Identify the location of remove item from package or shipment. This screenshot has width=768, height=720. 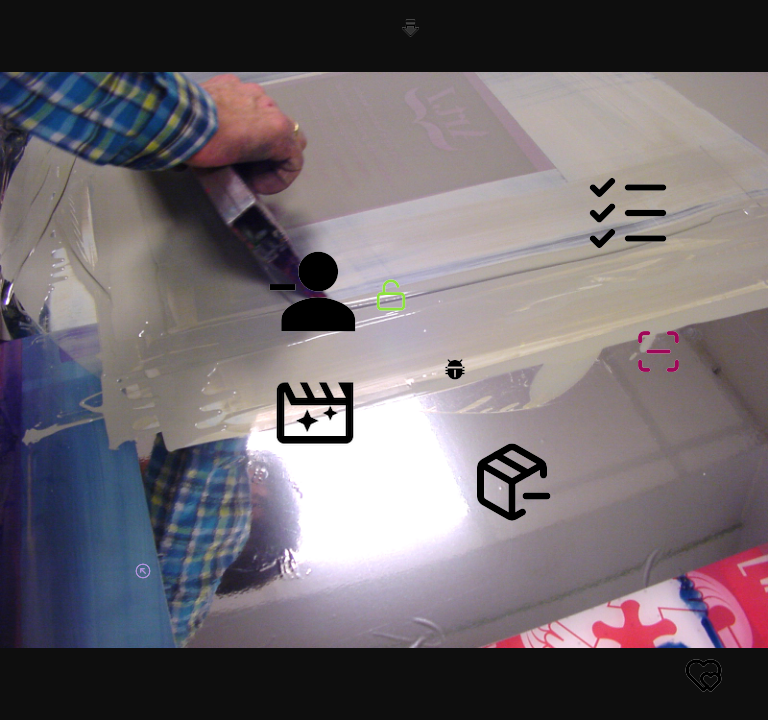
(512, 482).